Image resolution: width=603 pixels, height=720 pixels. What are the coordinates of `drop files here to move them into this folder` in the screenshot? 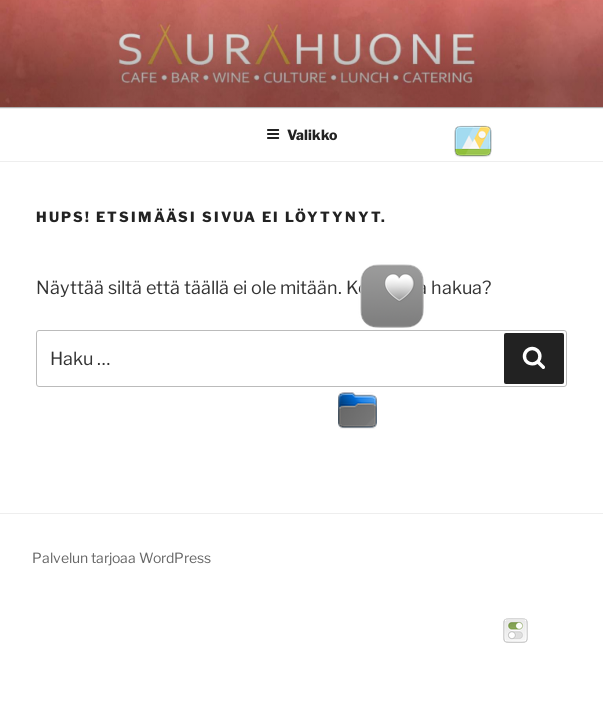 It's located at (357, 409).